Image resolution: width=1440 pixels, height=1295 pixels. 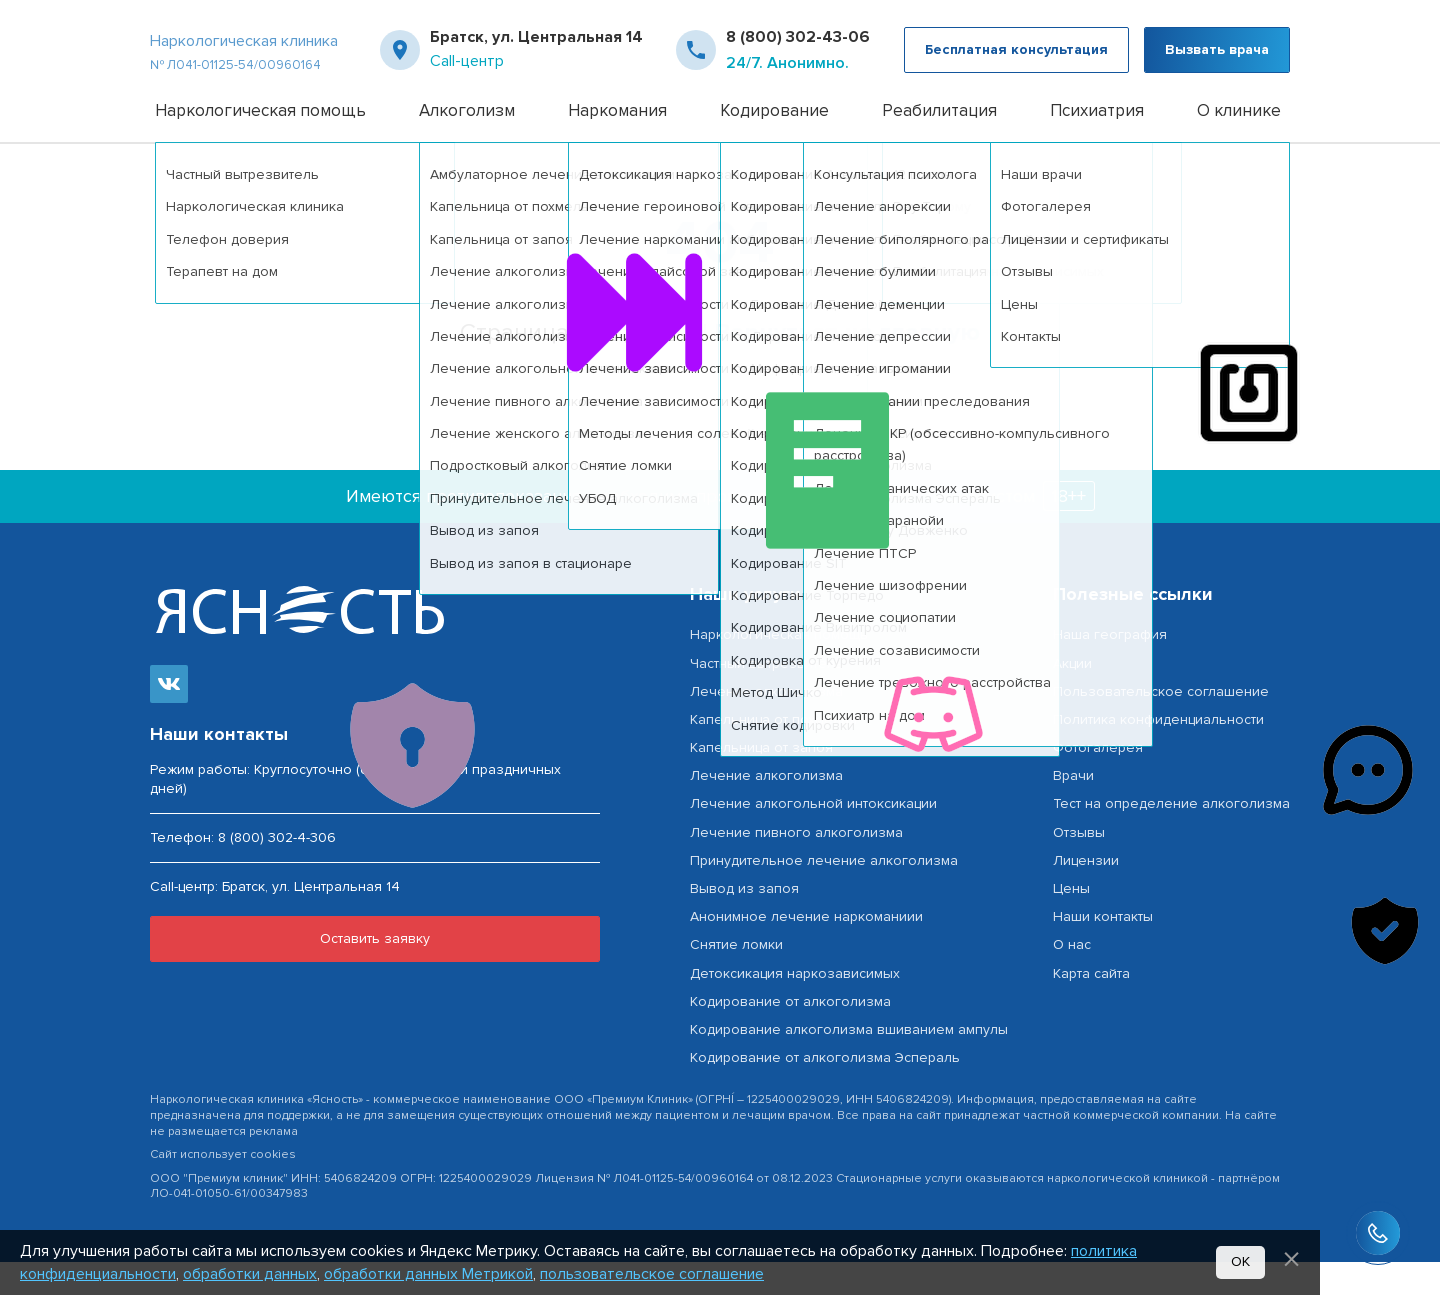 What do you see at coordinates (933, 712) in the screenshot?
I see `open Discord` at bounding box center [933, 712].